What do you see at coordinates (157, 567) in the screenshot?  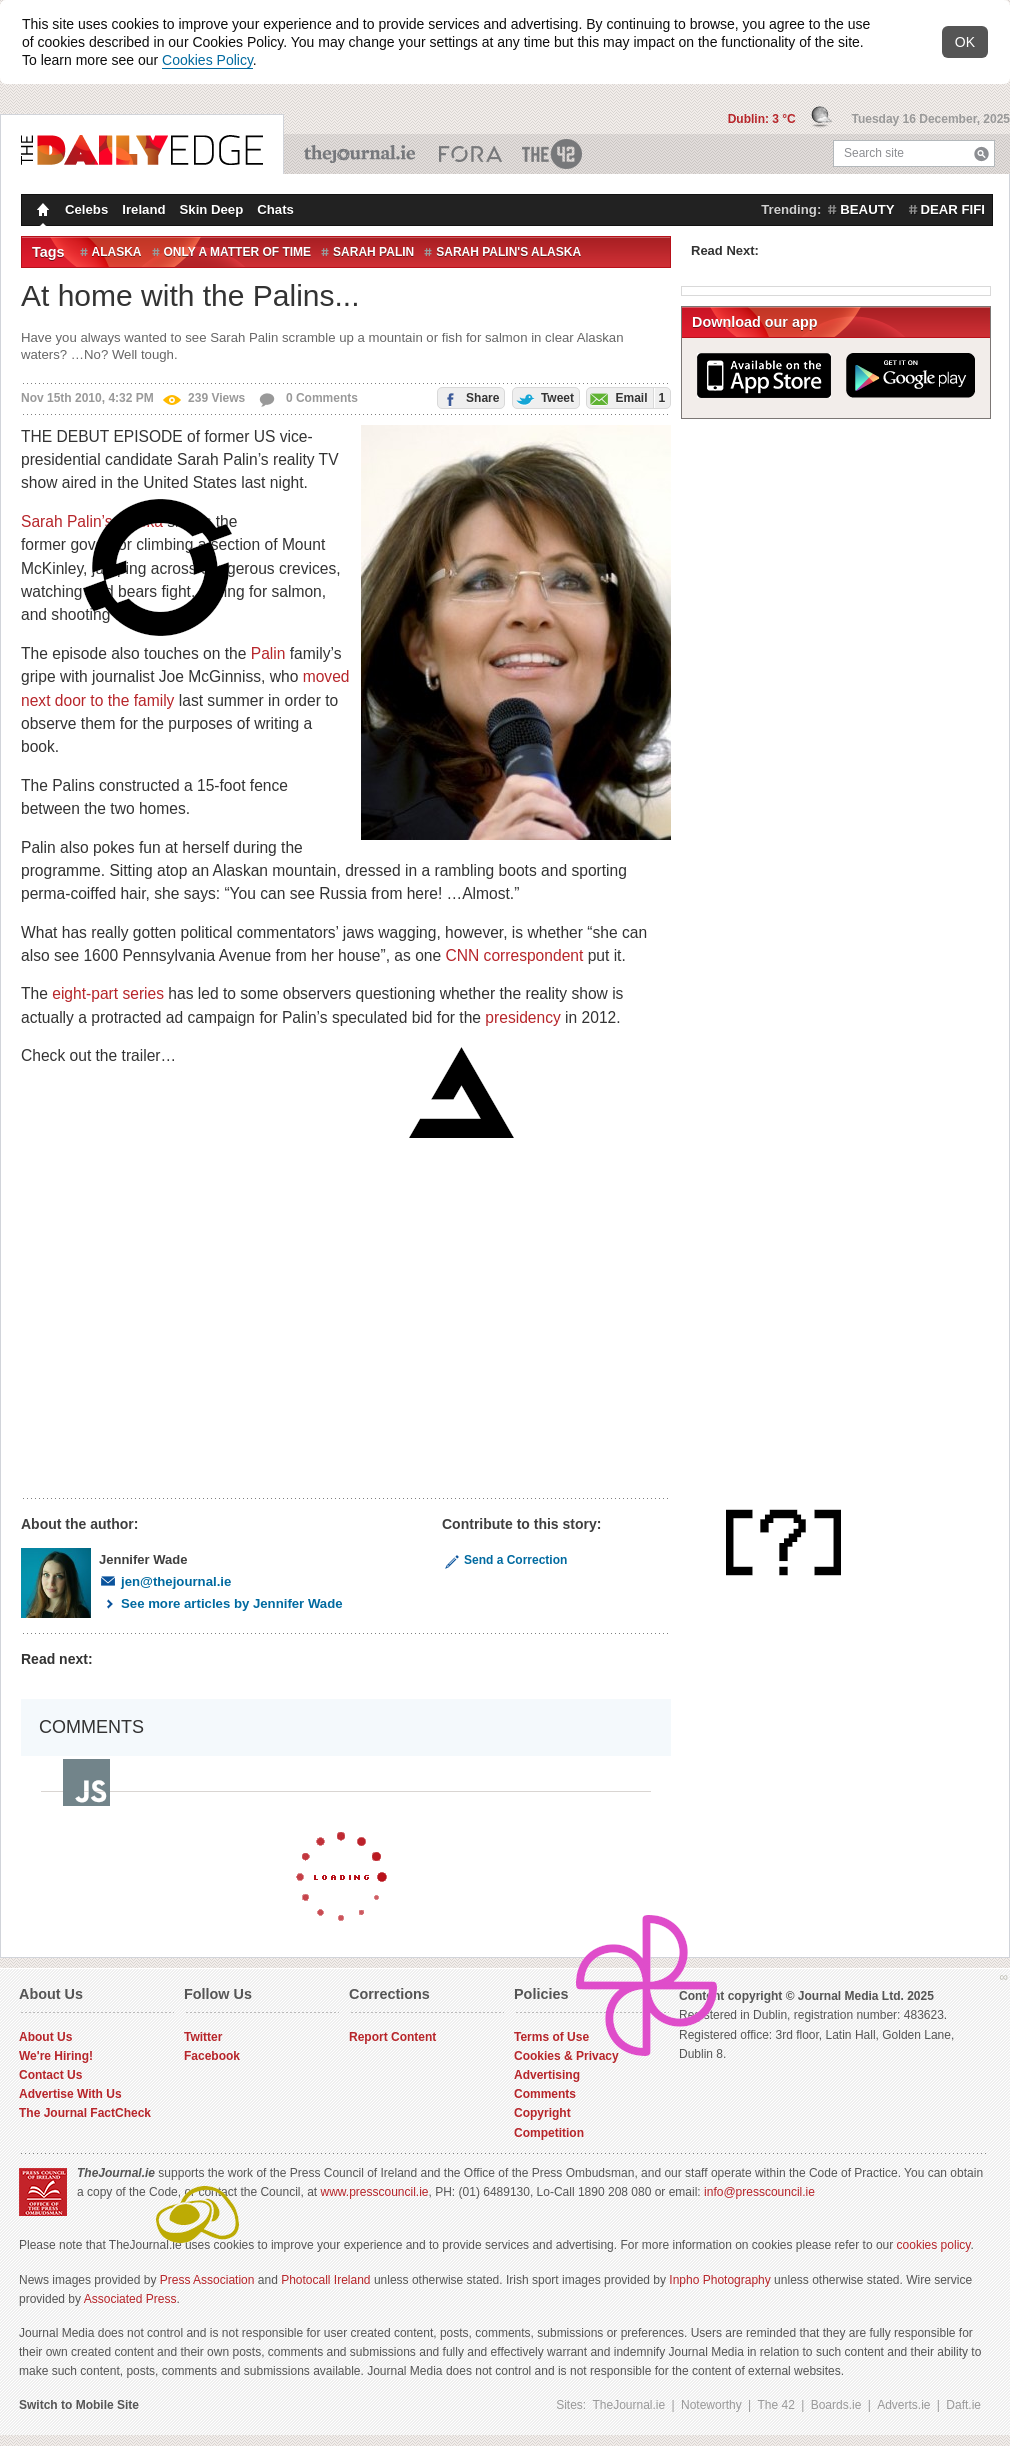 I see `Red Hat OpenShift platform logo` at bounding box center [157, 567].